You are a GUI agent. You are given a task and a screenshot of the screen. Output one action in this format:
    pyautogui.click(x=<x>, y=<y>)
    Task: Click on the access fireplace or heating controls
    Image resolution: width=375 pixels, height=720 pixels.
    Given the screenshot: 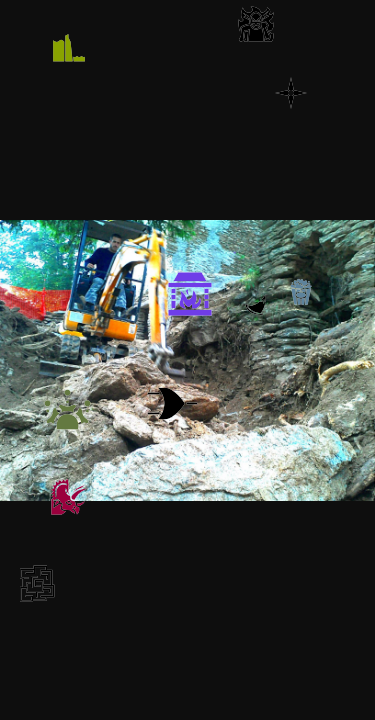 What is the action you would take?
    pyautogui.click(x=190, y=294)
    